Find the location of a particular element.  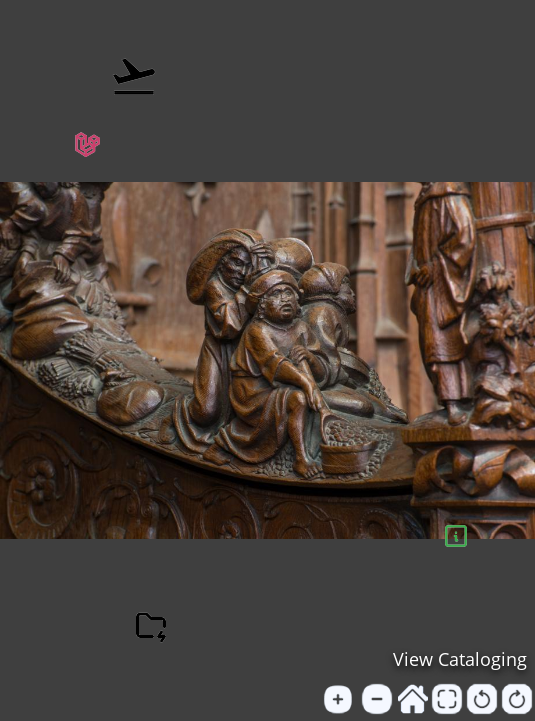

view flight departure information is located at coordinates (134, 76).